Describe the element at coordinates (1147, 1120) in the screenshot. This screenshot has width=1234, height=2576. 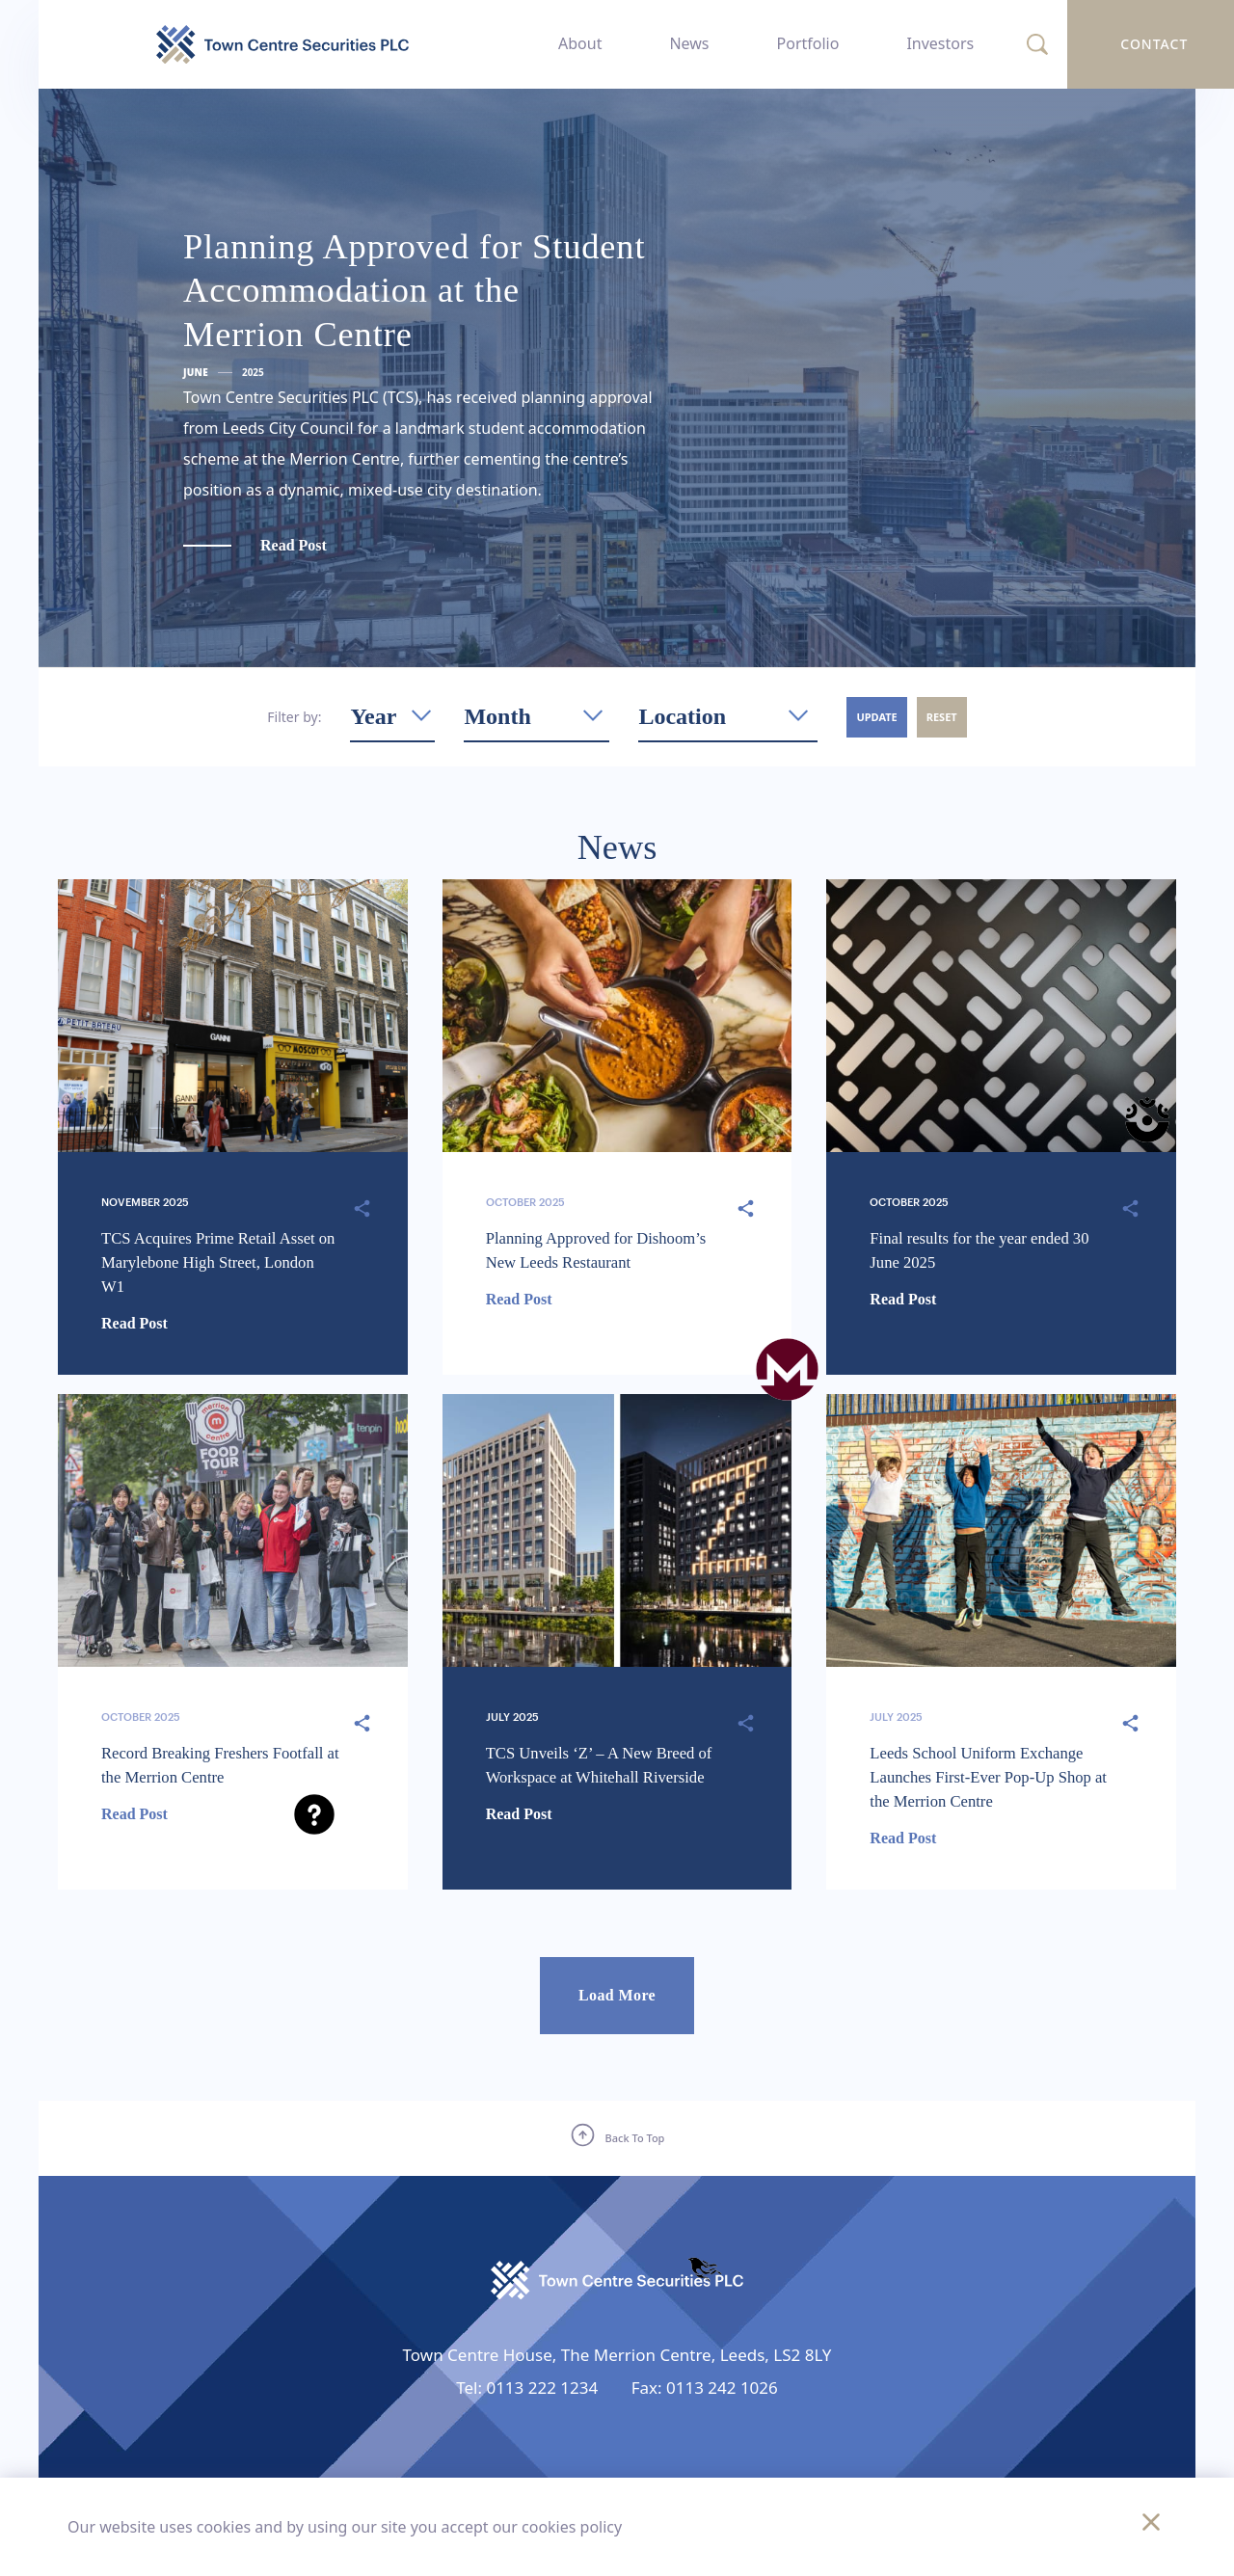
I see `open screenpal screen recording app` at that location.